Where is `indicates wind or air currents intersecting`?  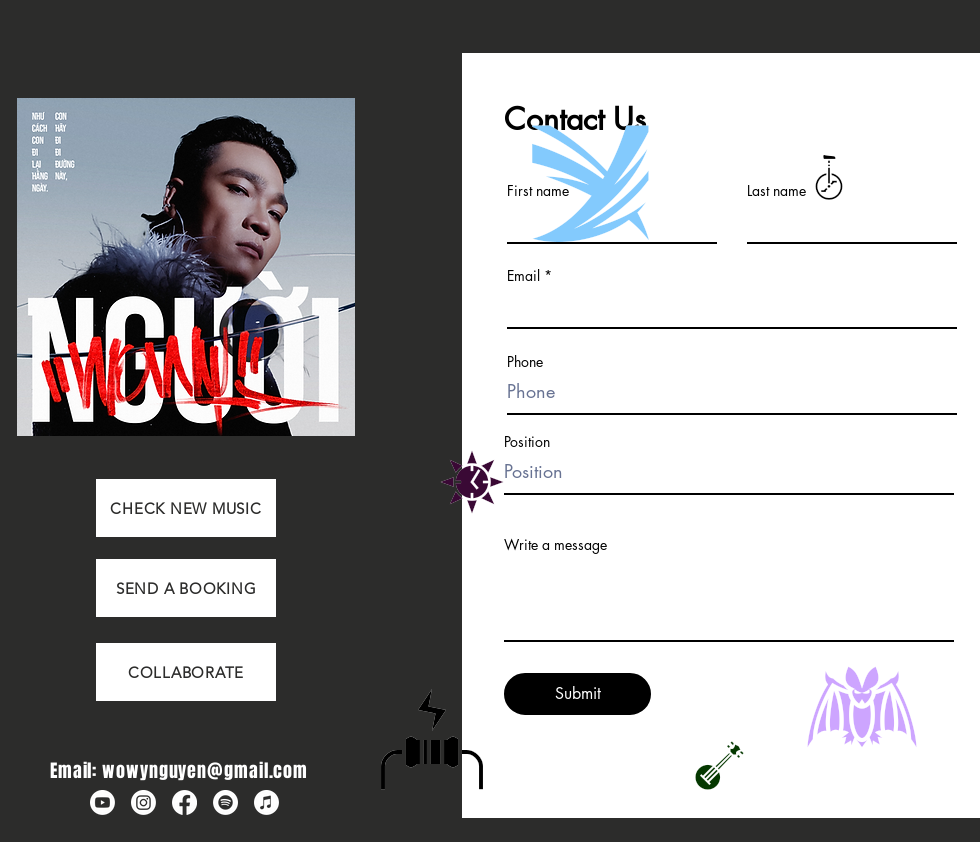 indicates wind or air currents intersecting is located at coordinates (590, 184).